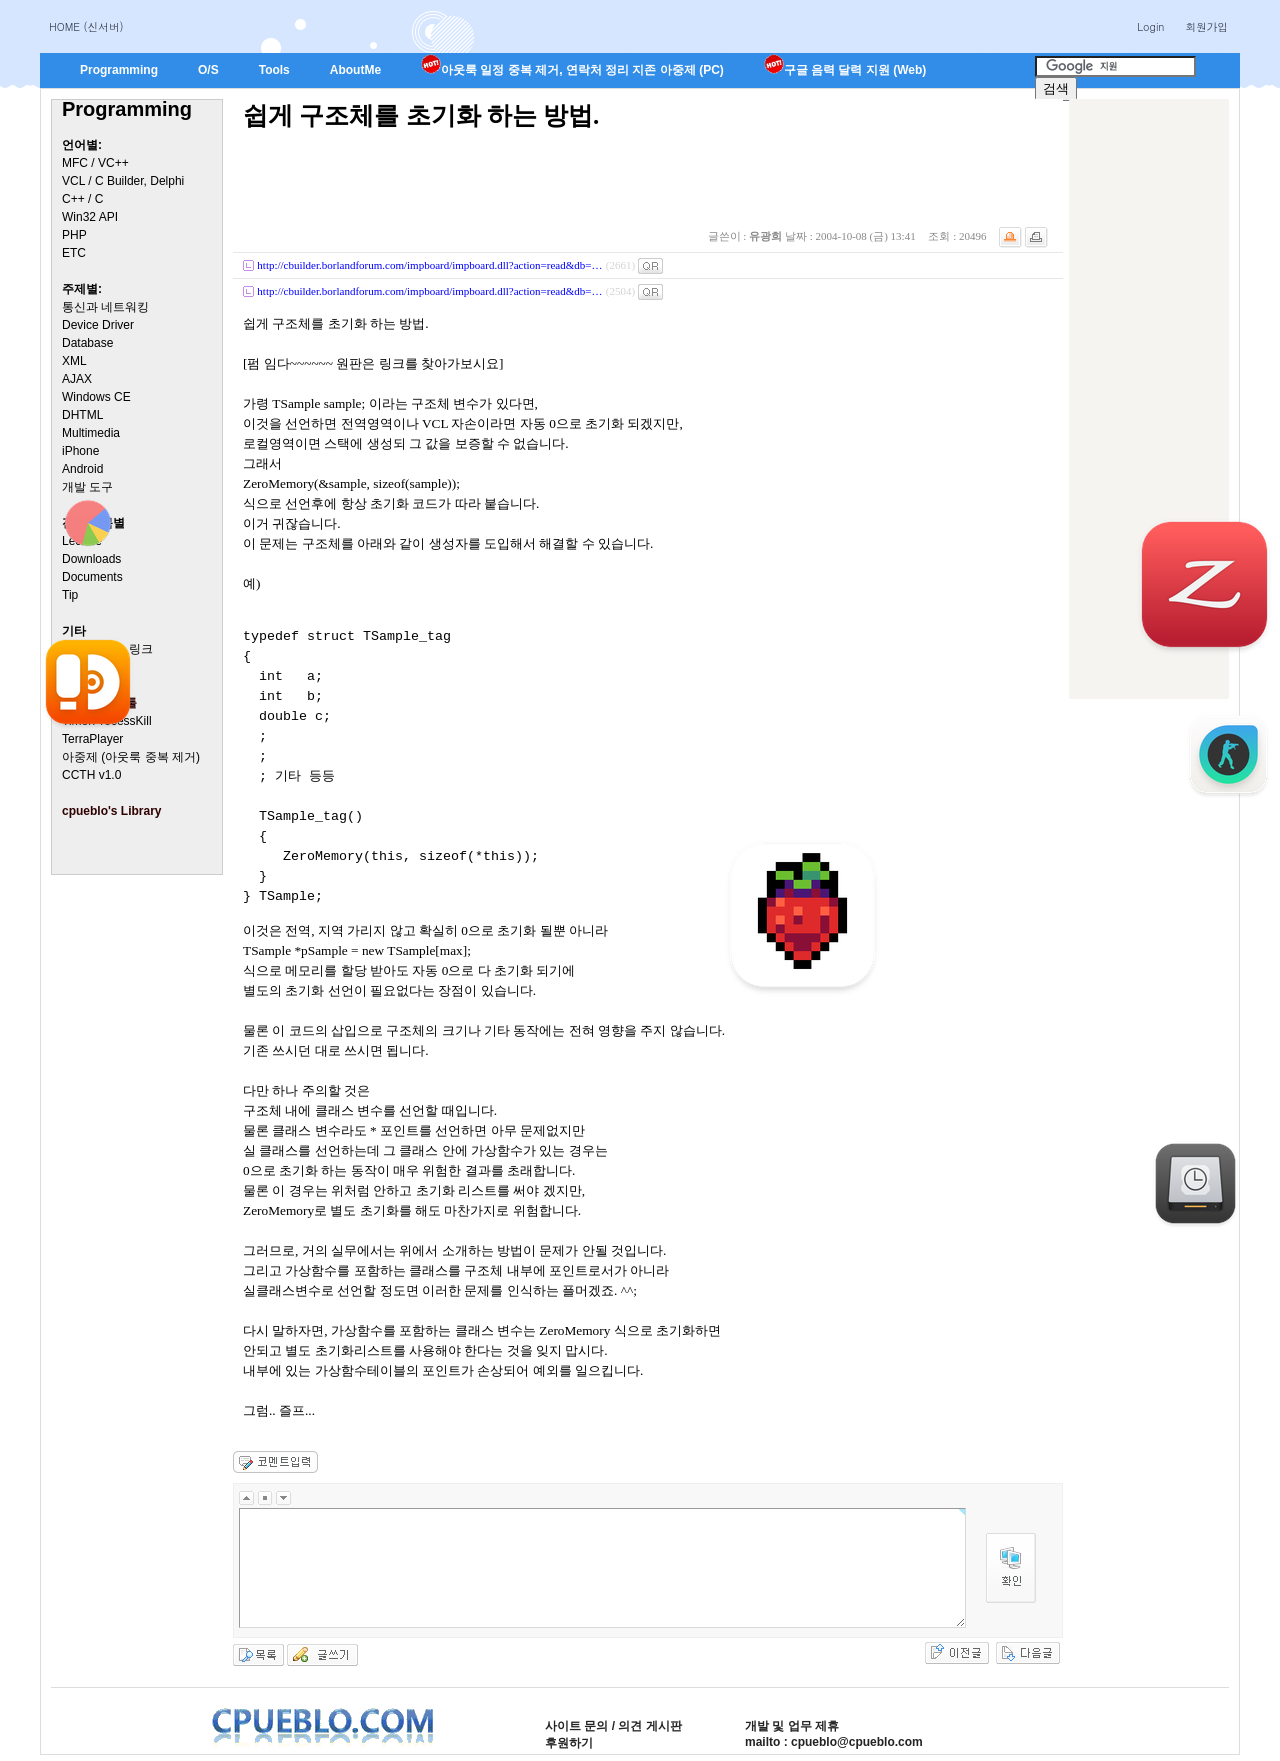  What do you see at coordinates (1228, 754) in the screenshot?
I see `open css editing application` at bounding box center [1228, 754].